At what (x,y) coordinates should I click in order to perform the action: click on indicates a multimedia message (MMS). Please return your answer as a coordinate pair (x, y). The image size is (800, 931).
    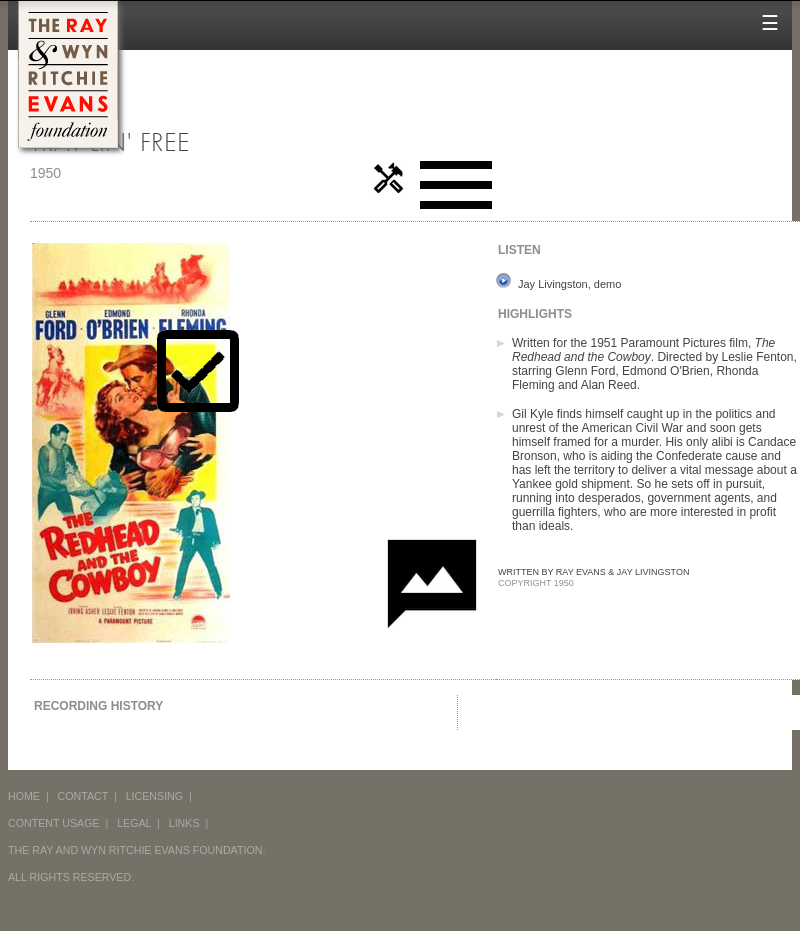
    Looking at the image, I should click on (432, 584).